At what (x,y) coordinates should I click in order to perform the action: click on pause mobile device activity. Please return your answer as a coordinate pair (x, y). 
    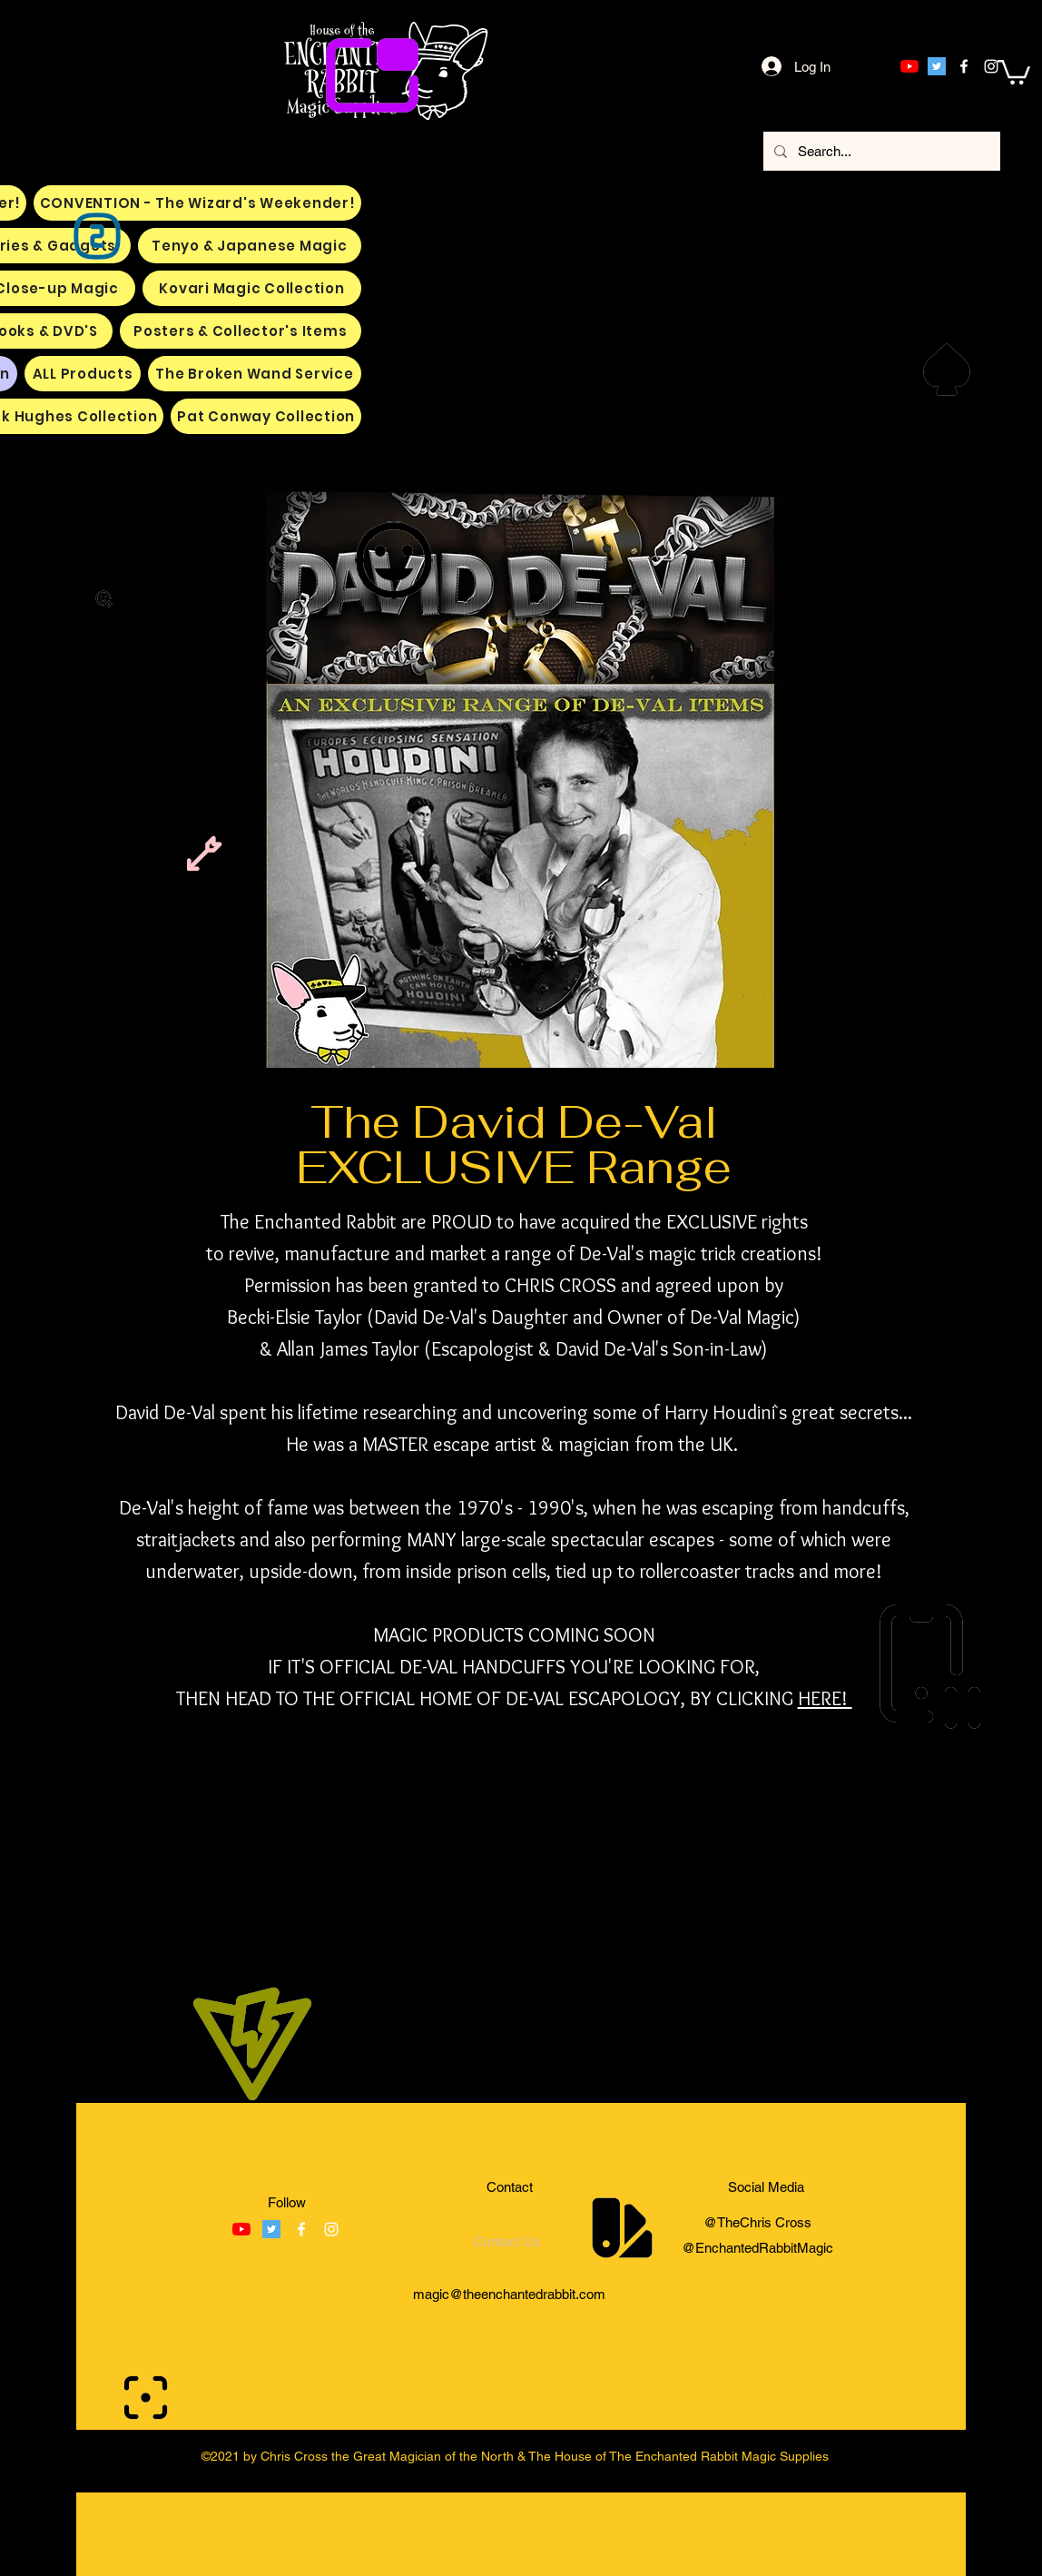
    Looking at the image, I should click on (921, 1663).